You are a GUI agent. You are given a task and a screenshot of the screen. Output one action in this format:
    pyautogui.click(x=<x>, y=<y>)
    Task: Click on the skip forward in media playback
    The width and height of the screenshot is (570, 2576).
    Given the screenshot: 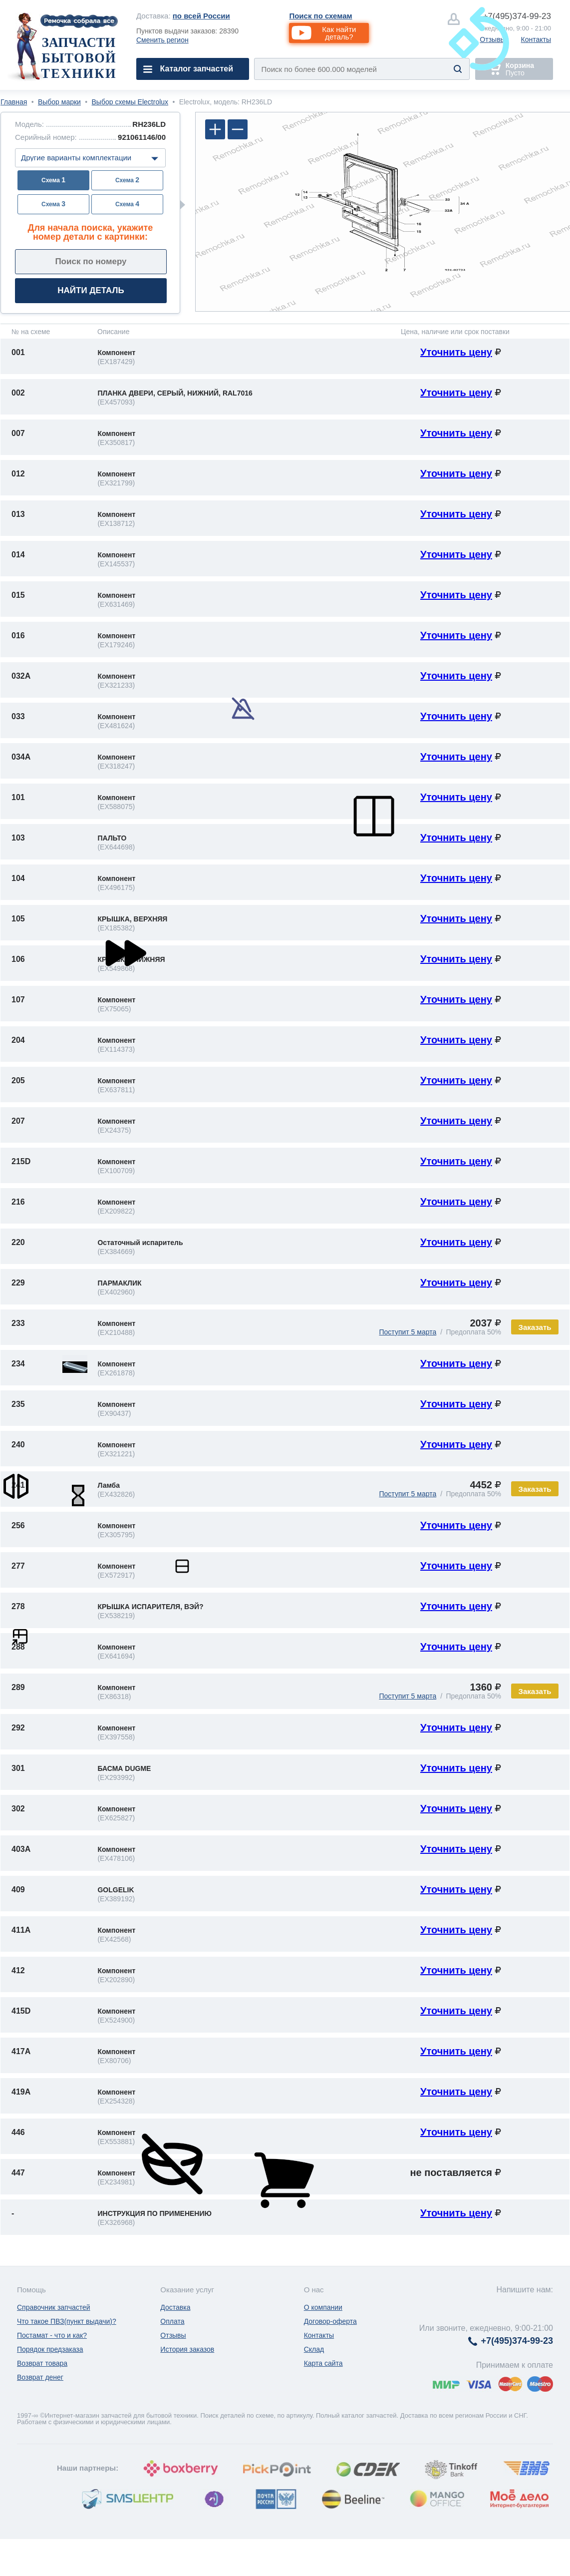 What is the action you would take?
    pyautogui.click(x=123, y=953)
    